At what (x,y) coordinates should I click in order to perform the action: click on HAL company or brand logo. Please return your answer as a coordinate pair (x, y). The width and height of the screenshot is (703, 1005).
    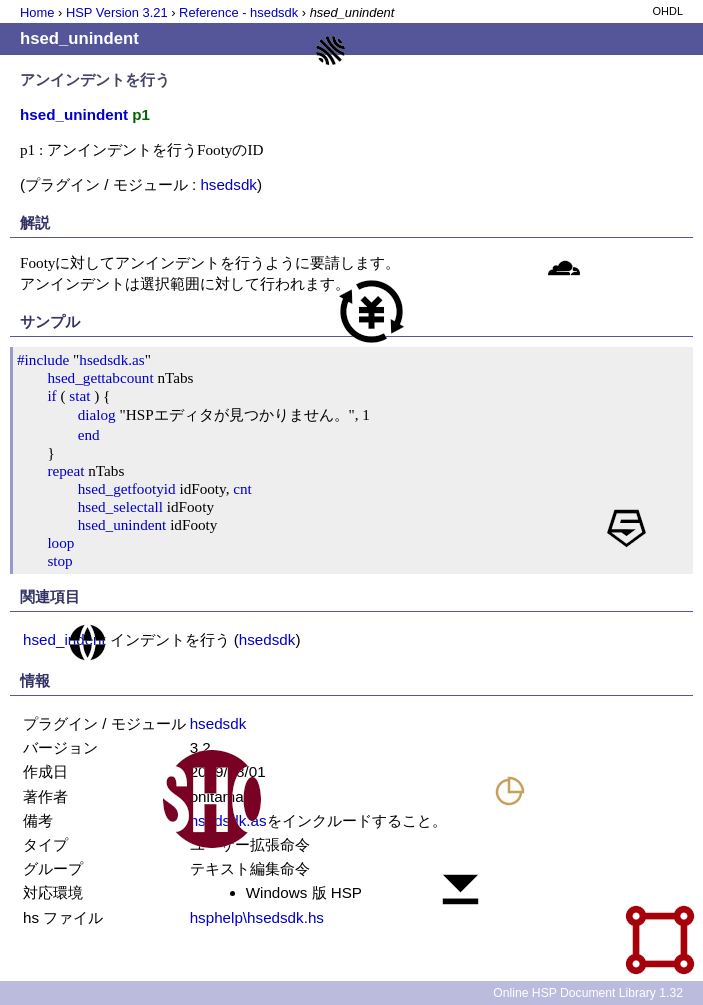
    Looking at the image, I should click on (330, 50).